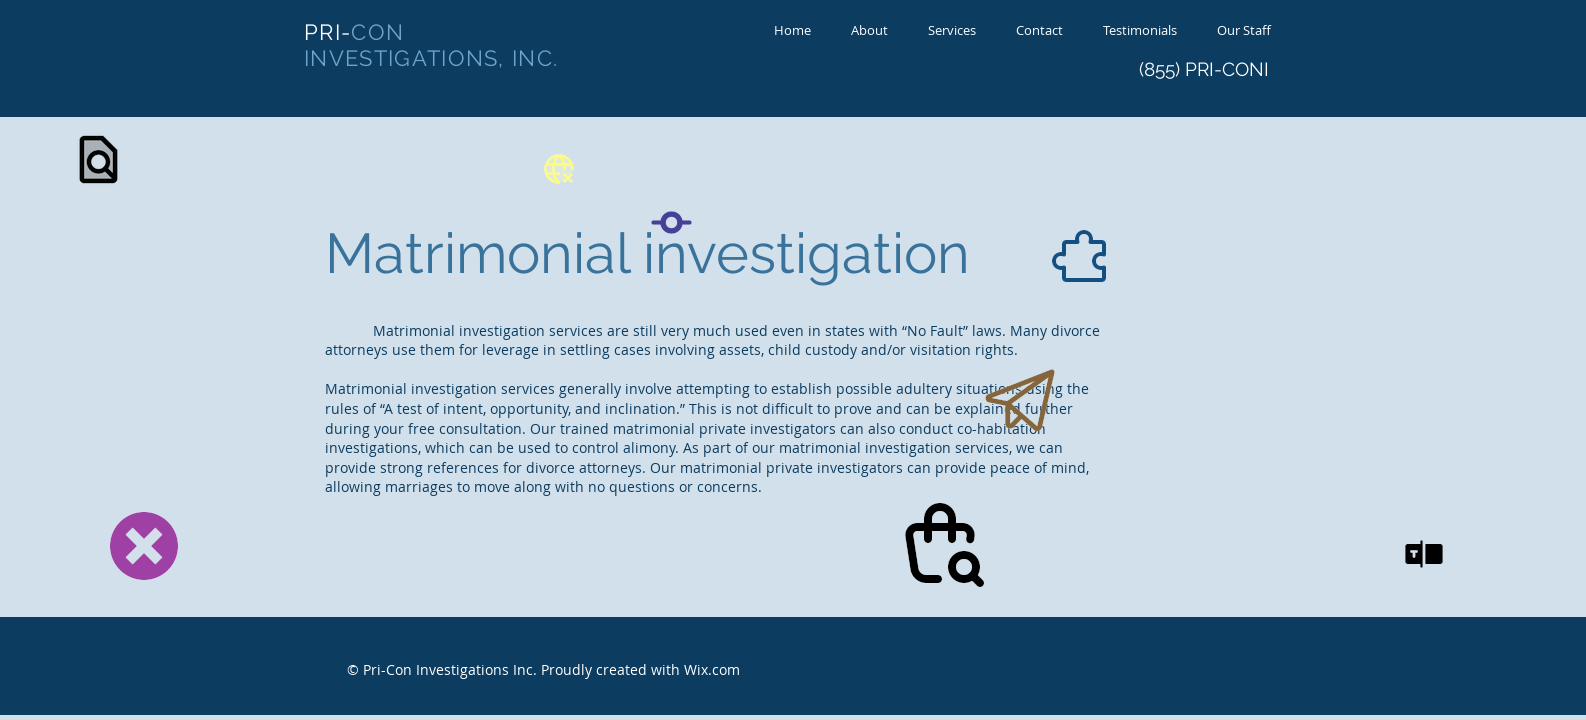  Describe the element at coordinates (144, 546) in the screenshot. I see `close or dismiss a dialog` at that location.